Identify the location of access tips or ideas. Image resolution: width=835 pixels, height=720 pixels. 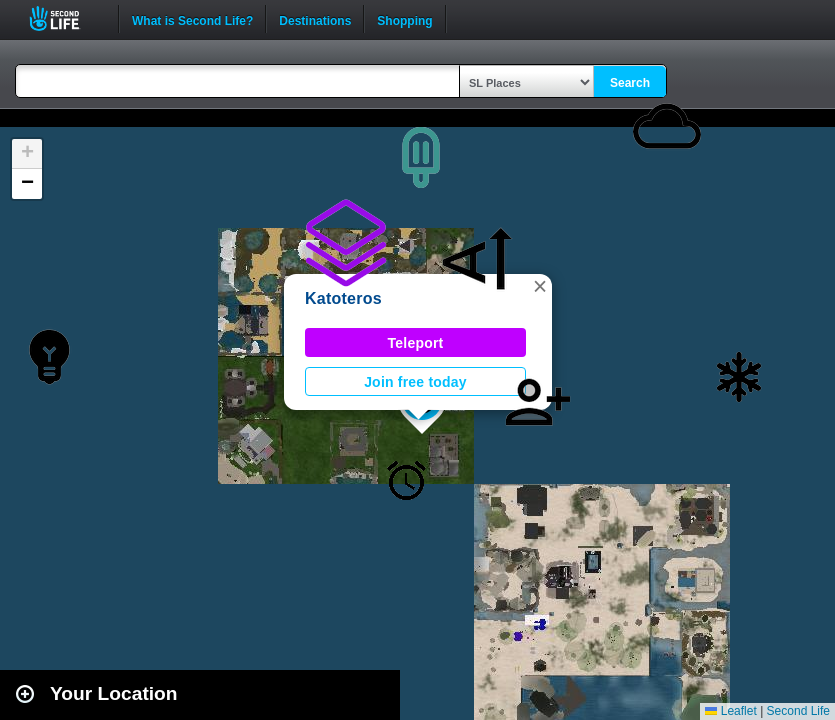
(49, 355).